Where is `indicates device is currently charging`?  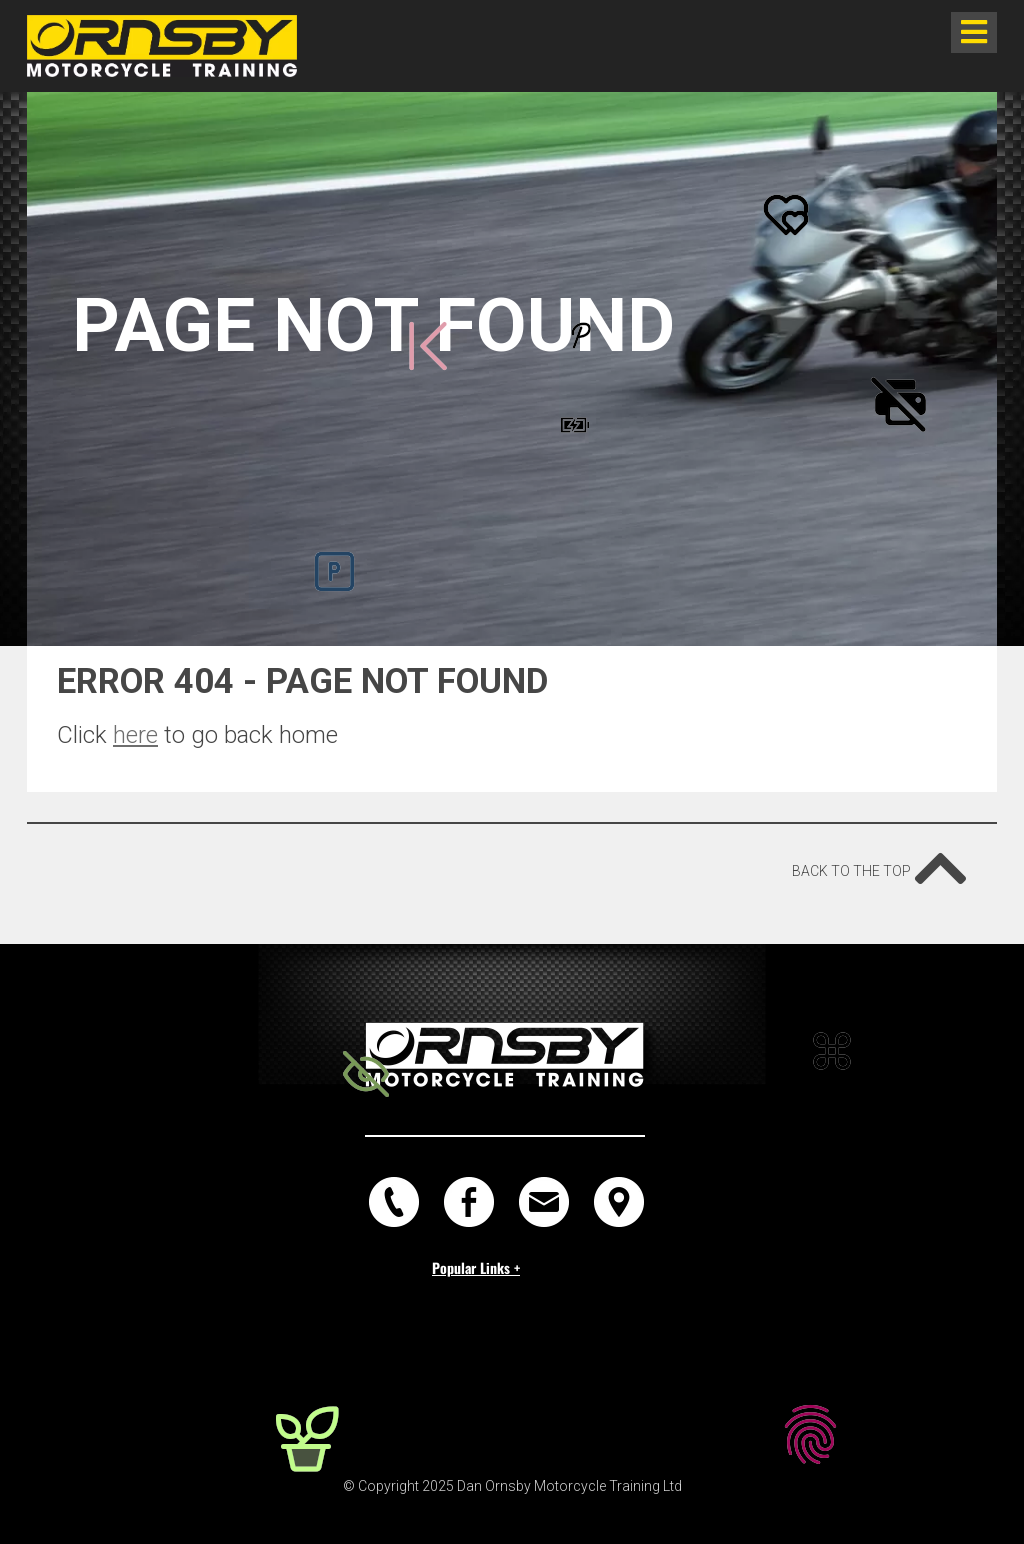
indicates device is currently charging is located at coordinates (575, 425).